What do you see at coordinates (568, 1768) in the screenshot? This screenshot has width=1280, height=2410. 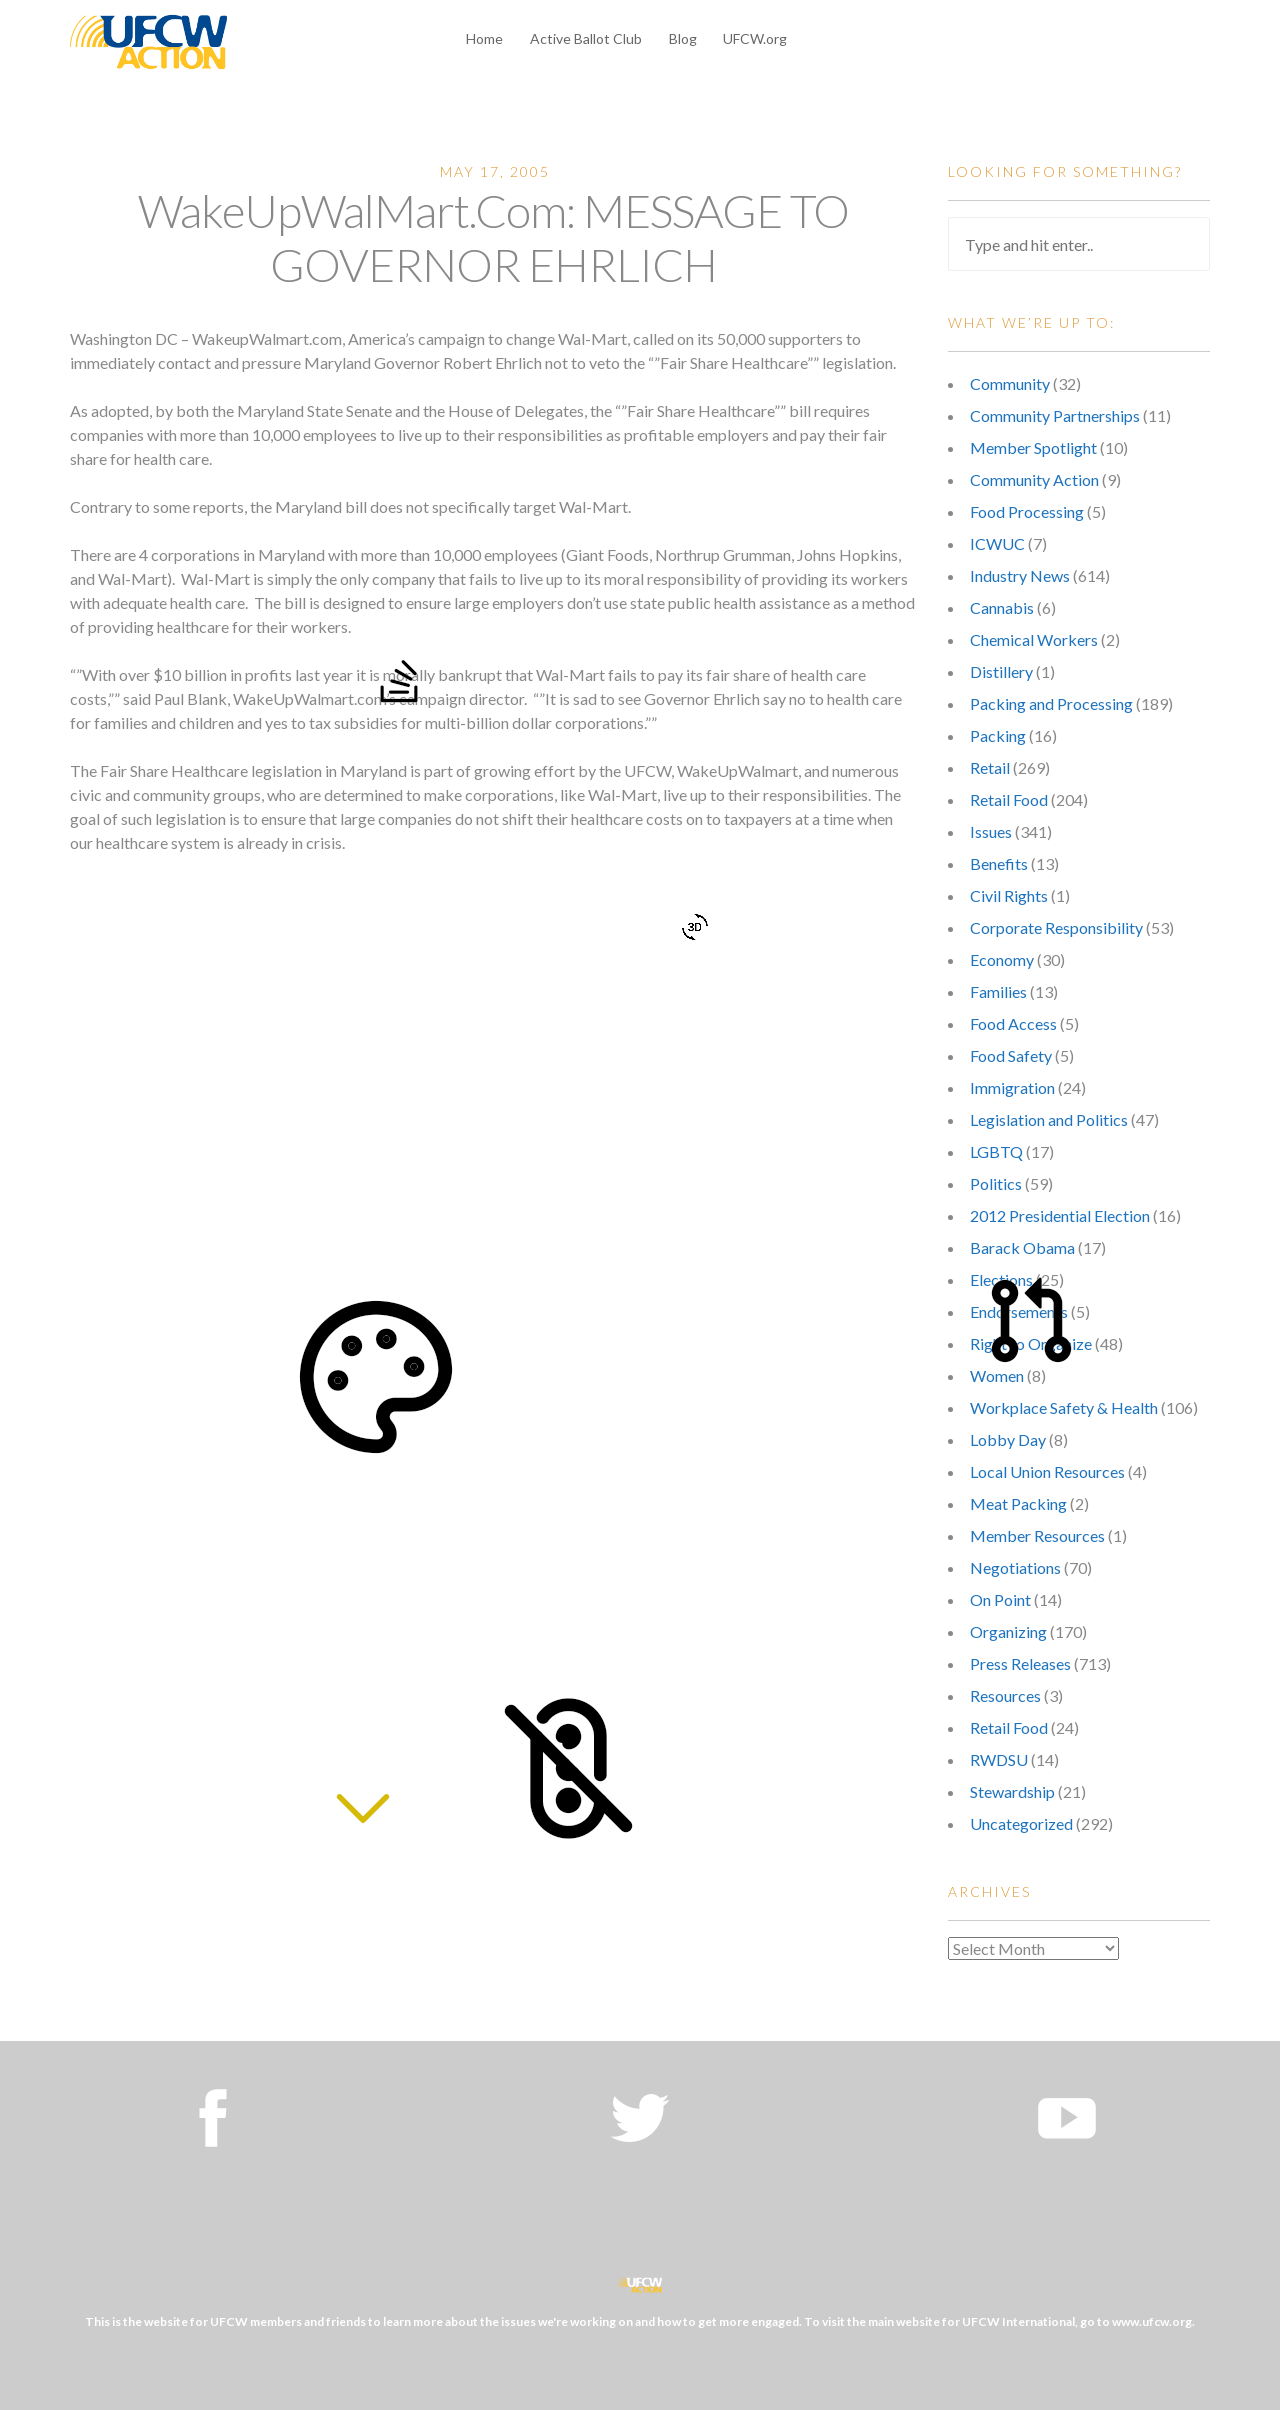 I see `traffic light system disabled or offline` at bounding box center [568, 1768].